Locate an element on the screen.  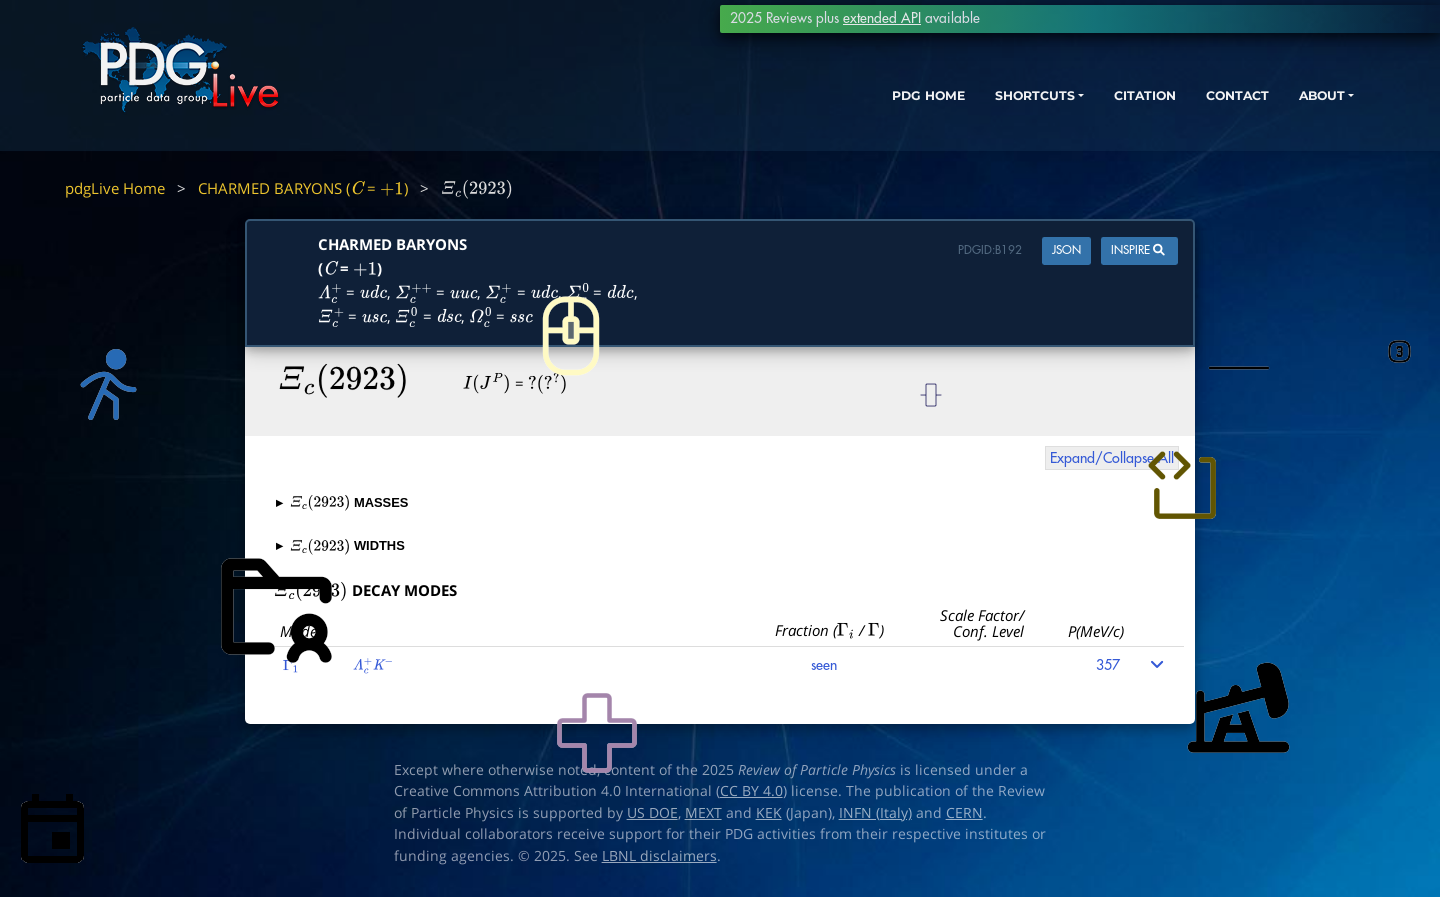
insert a code block or snippet is located at coordinates (1185, 488).